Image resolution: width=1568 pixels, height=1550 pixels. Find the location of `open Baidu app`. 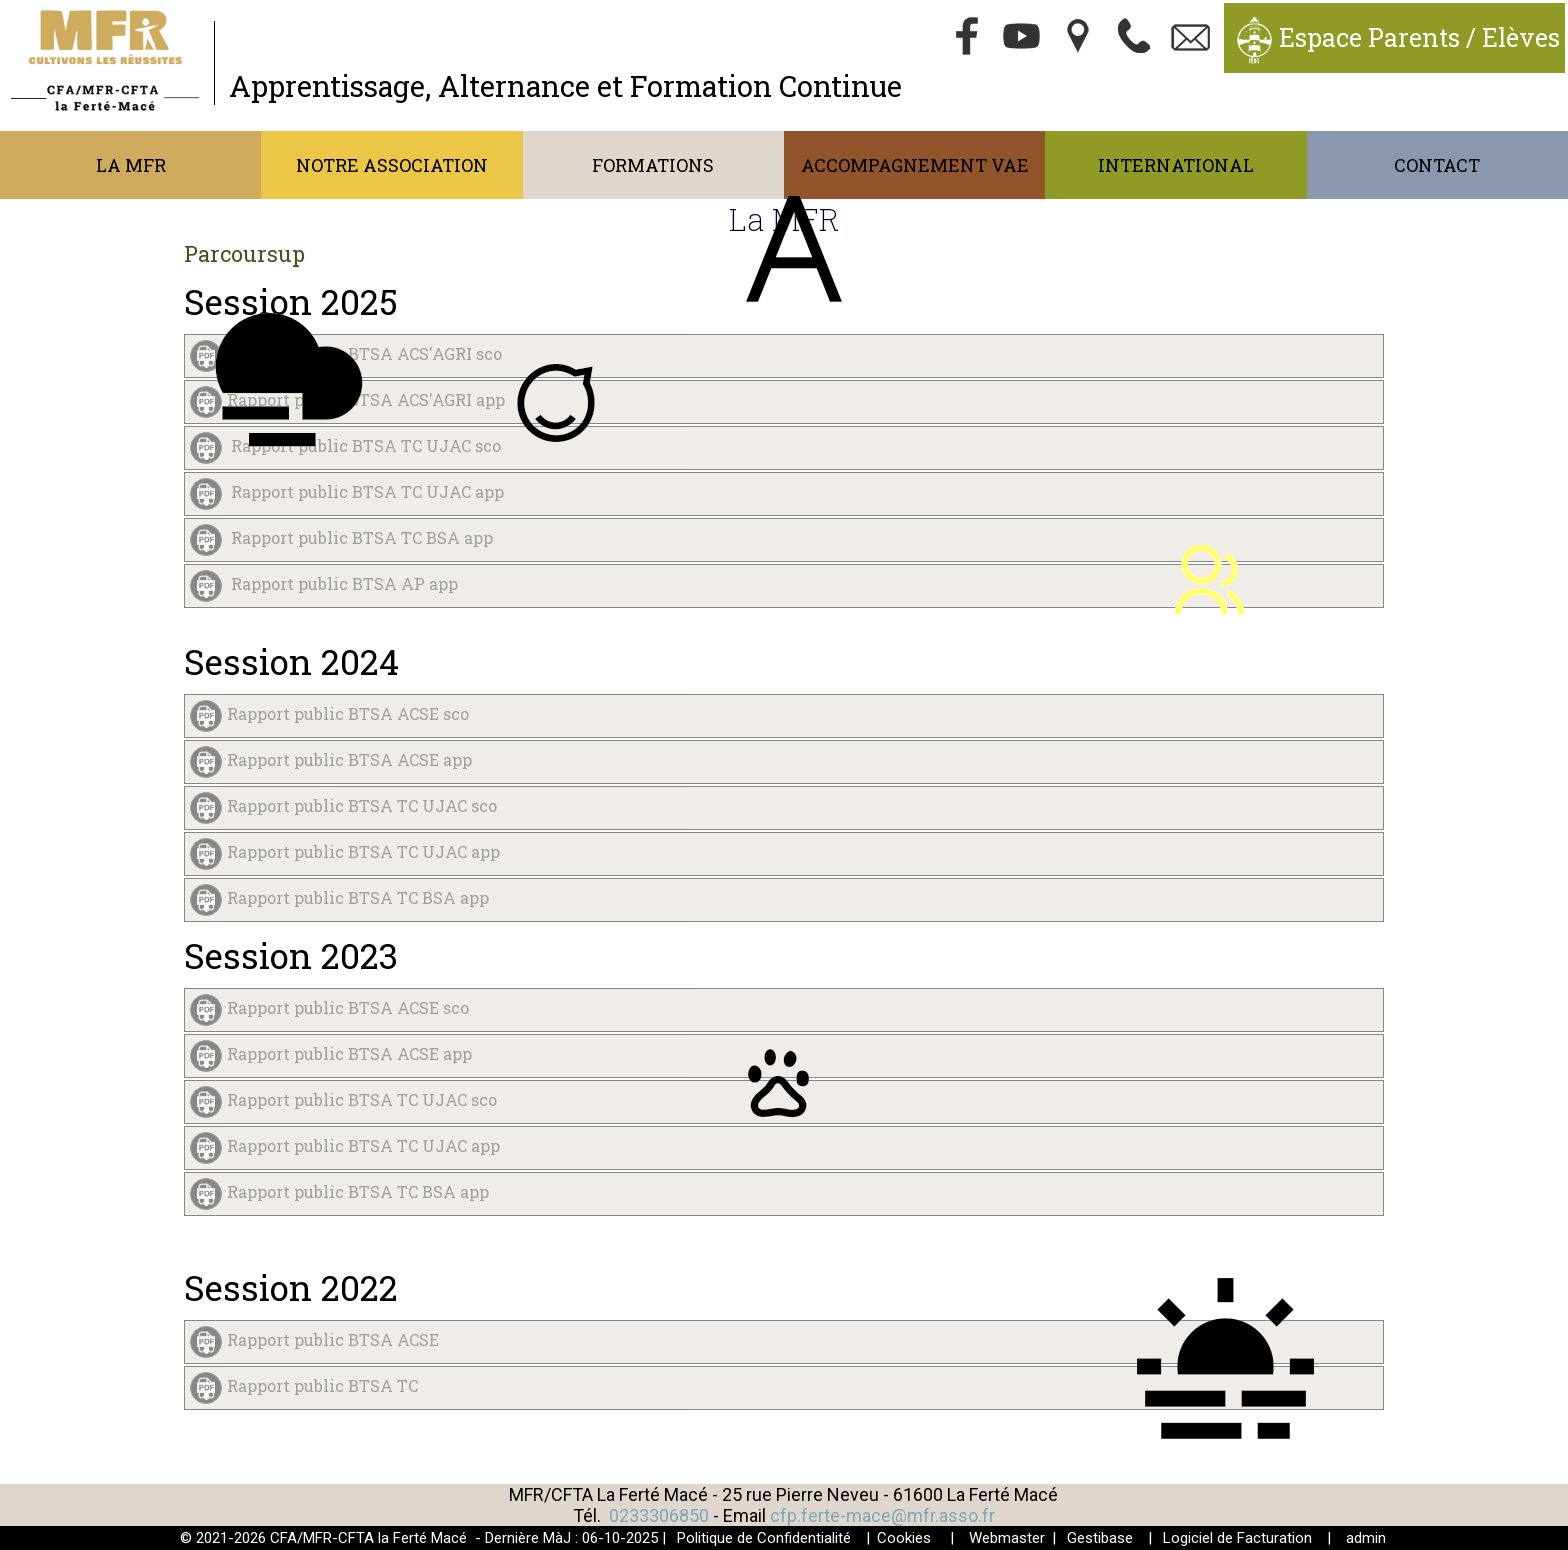

open Baidu app is located at coordinates (778, 1082).